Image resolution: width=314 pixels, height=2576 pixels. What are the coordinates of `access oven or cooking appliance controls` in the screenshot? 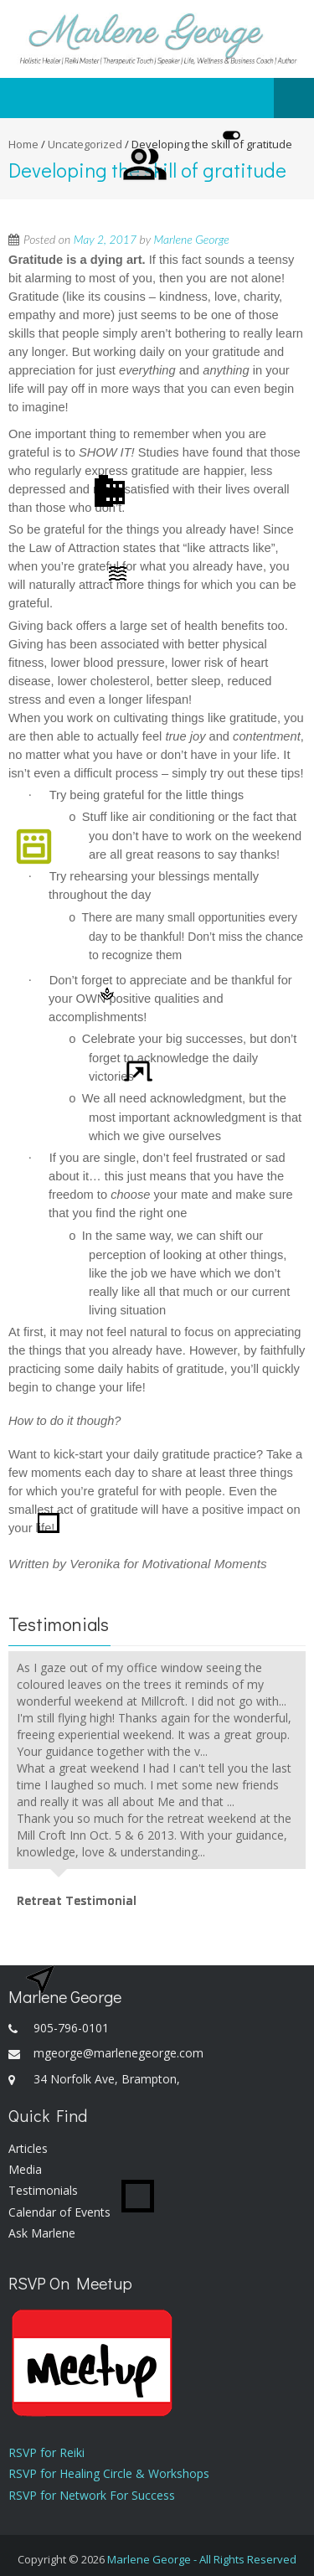 It's located at (33, 846).